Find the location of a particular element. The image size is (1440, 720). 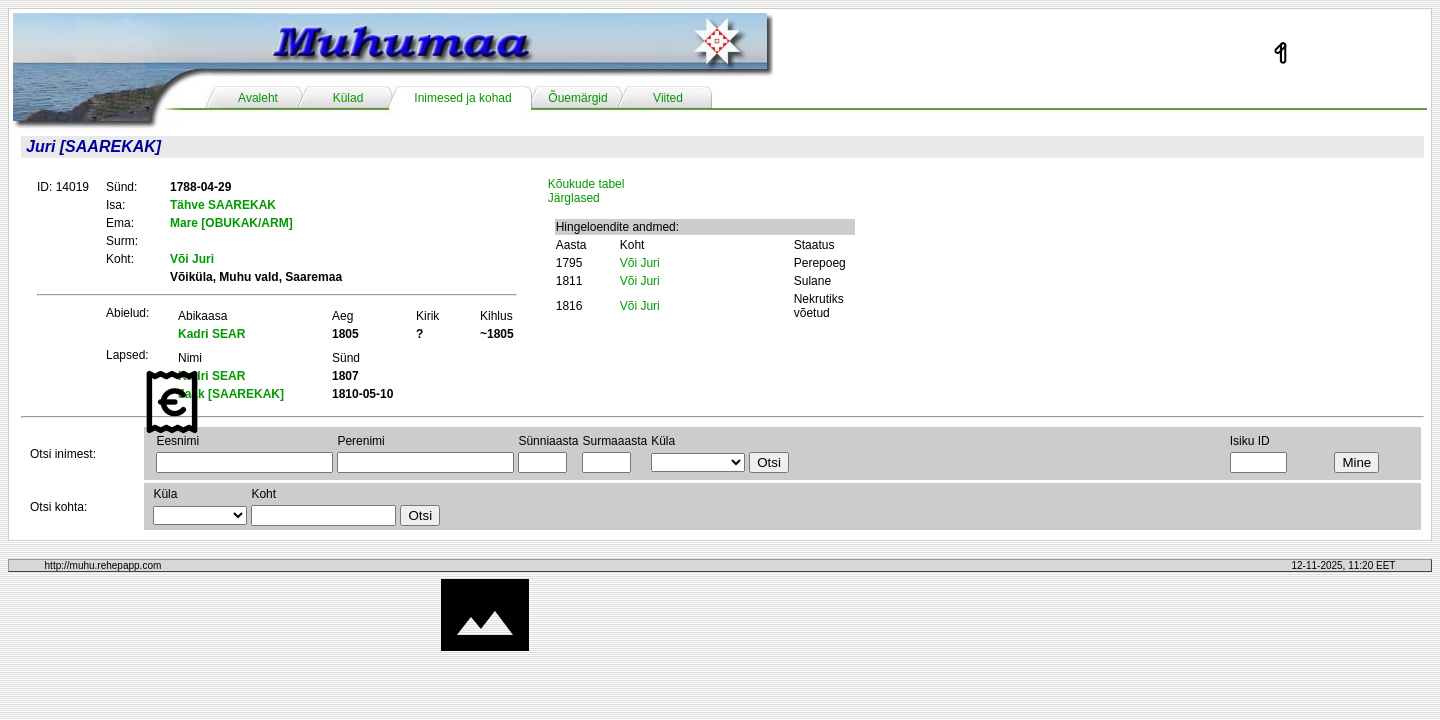

view image at actual size is located at coordinates (485, 615).